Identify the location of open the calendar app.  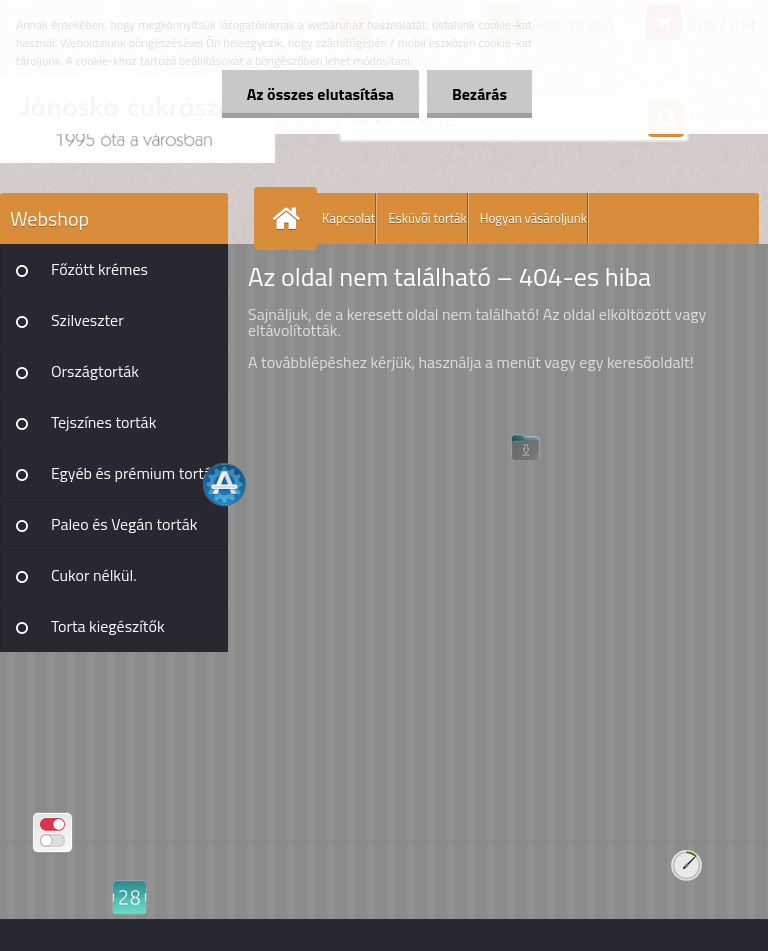
(129, 897).